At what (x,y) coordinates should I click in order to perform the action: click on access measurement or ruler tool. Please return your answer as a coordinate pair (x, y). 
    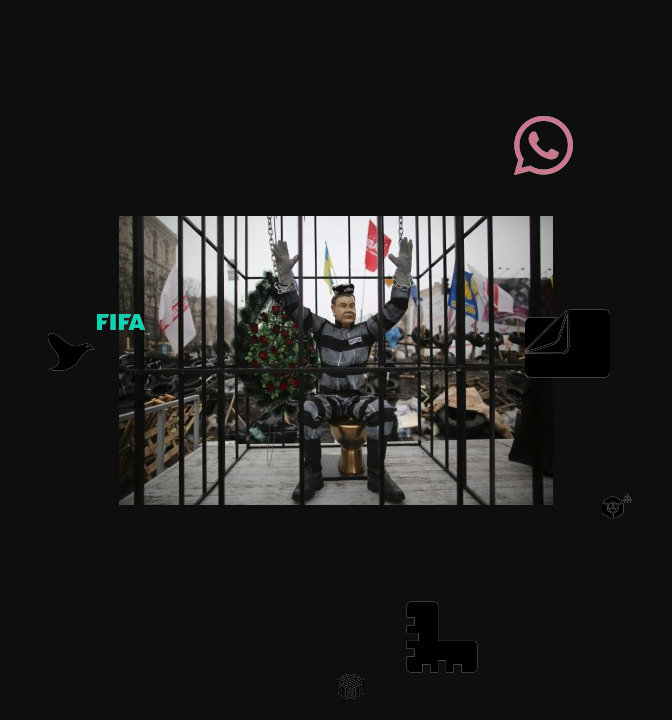
    Looking at the image, I should click on (442, 637).